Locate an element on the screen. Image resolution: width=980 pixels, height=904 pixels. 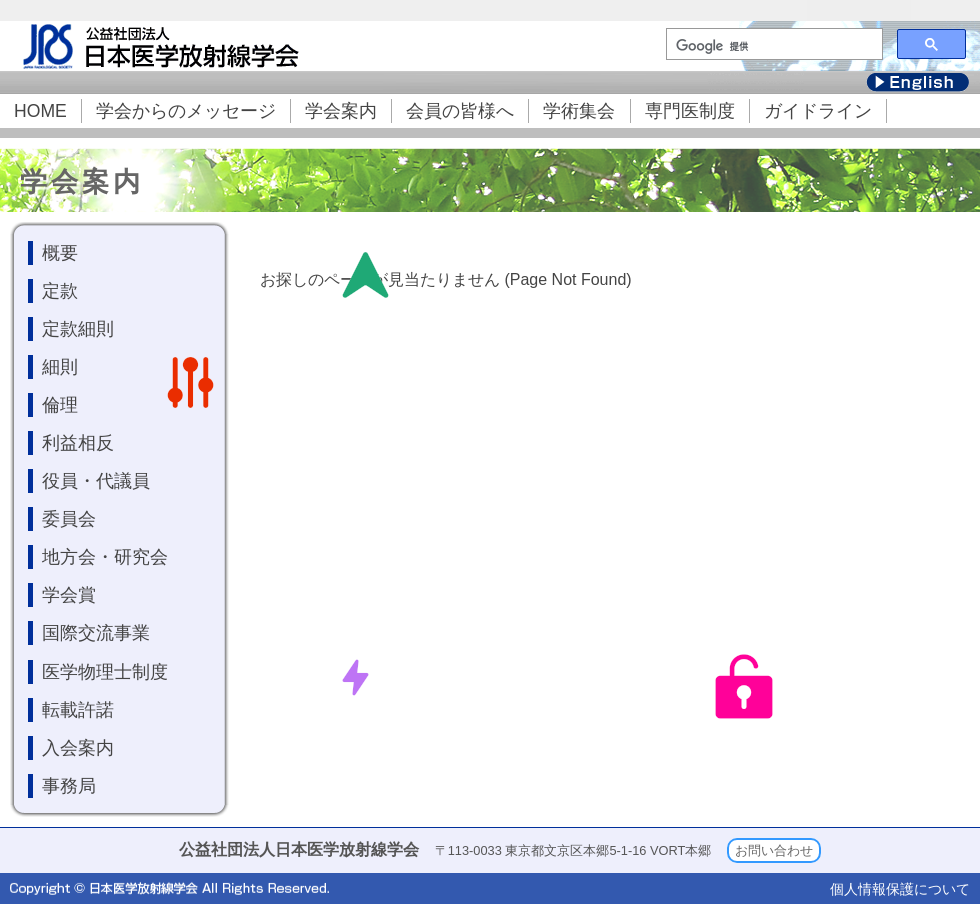
unlocked or unsecured state is located at coordinates (744, 690).